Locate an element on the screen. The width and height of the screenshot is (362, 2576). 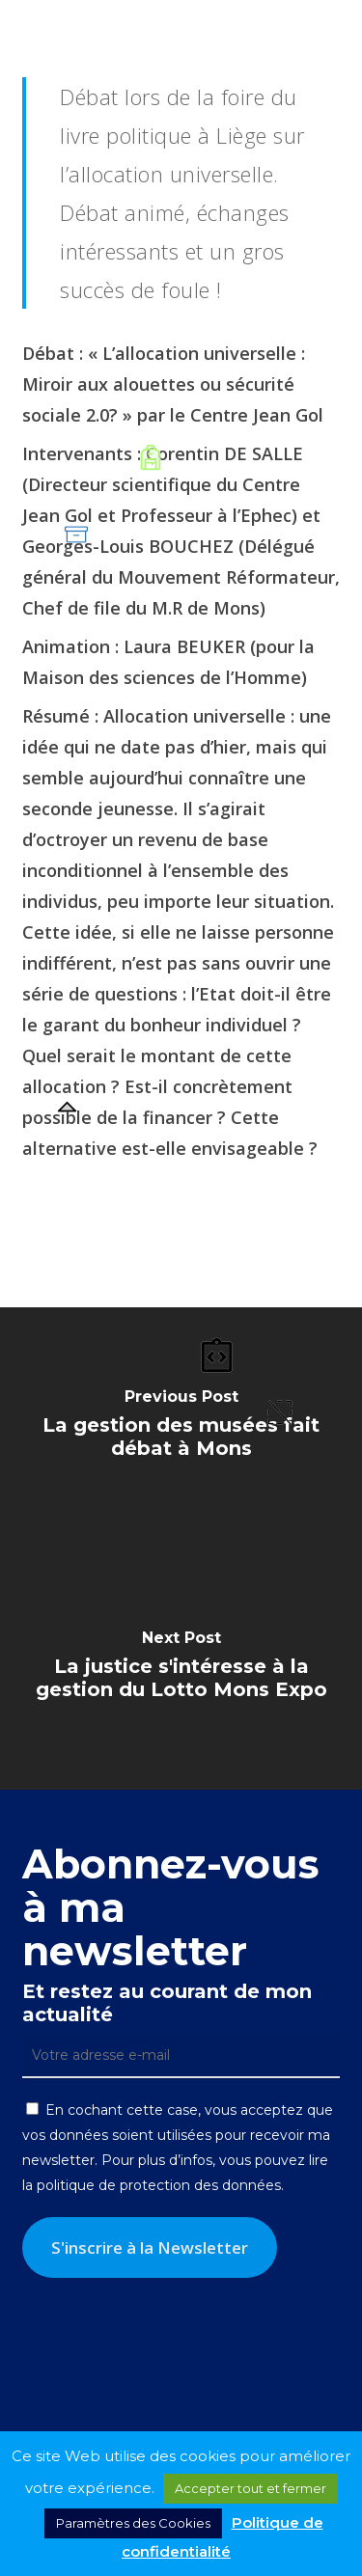
view code integration instructions is located at coordinates (216, 1357).